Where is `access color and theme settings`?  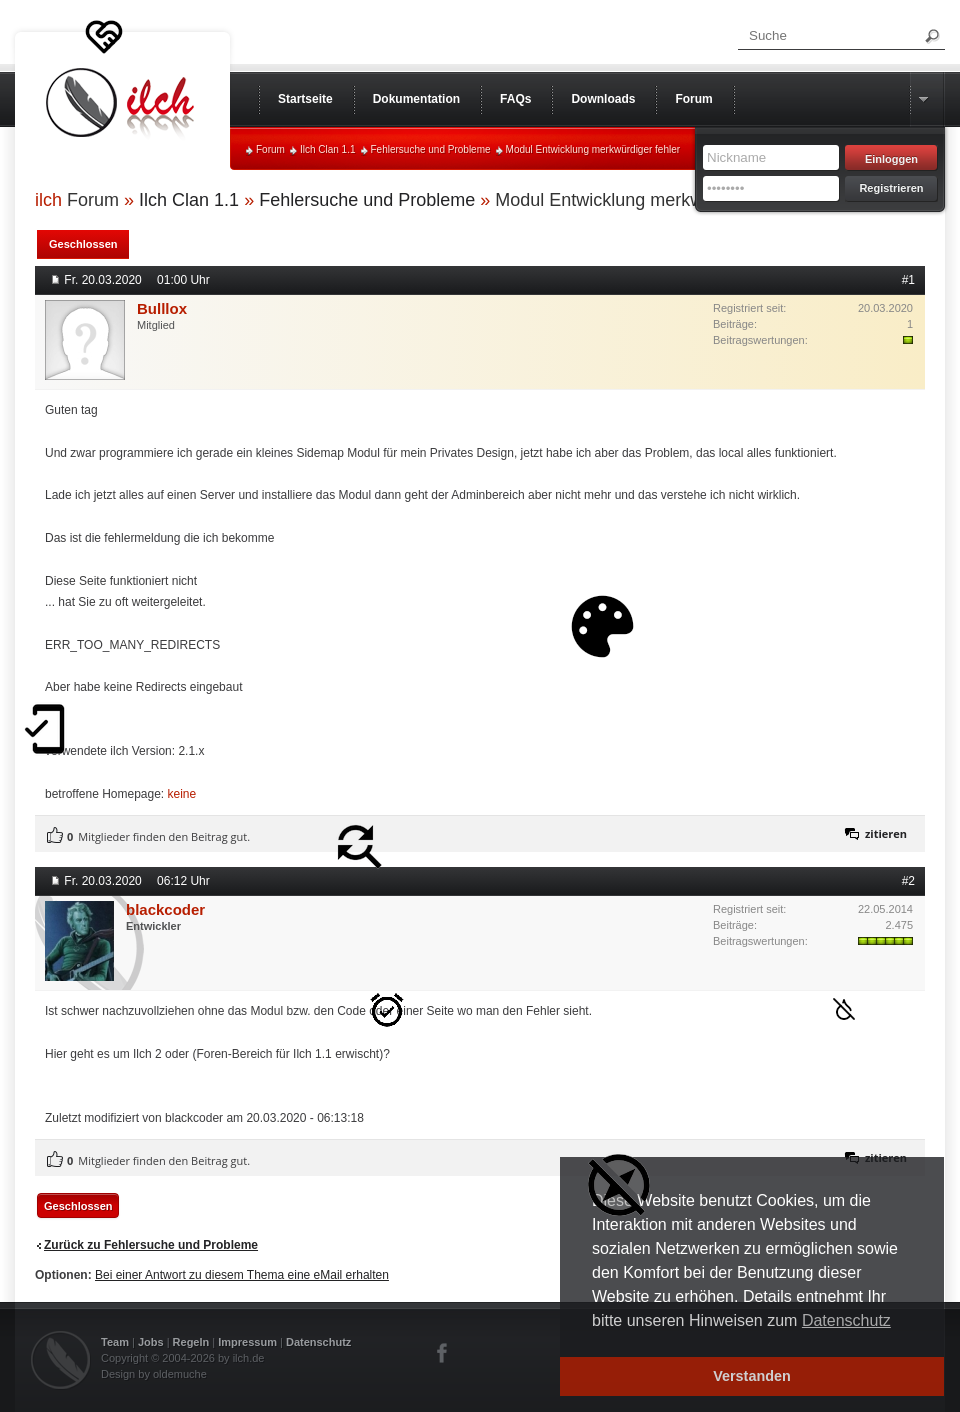
access color and theme settings is located at coordinates (602, 626).